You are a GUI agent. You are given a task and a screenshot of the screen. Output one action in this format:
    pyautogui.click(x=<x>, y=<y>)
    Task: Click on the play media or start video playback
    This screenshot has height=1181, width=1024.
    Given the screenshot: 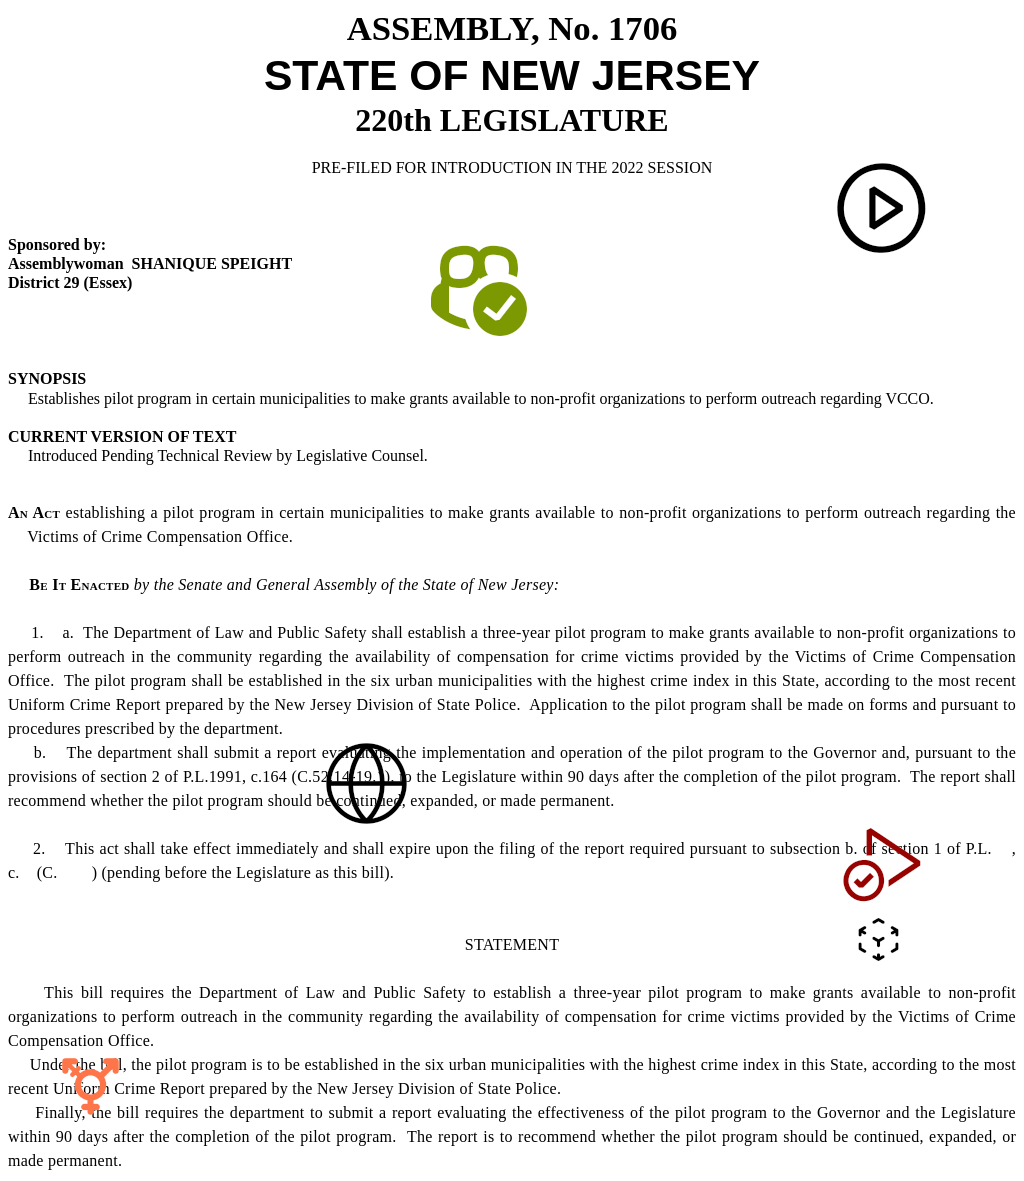 What is the action you would take?
    pyautogui.click(x=882, y=208)
    